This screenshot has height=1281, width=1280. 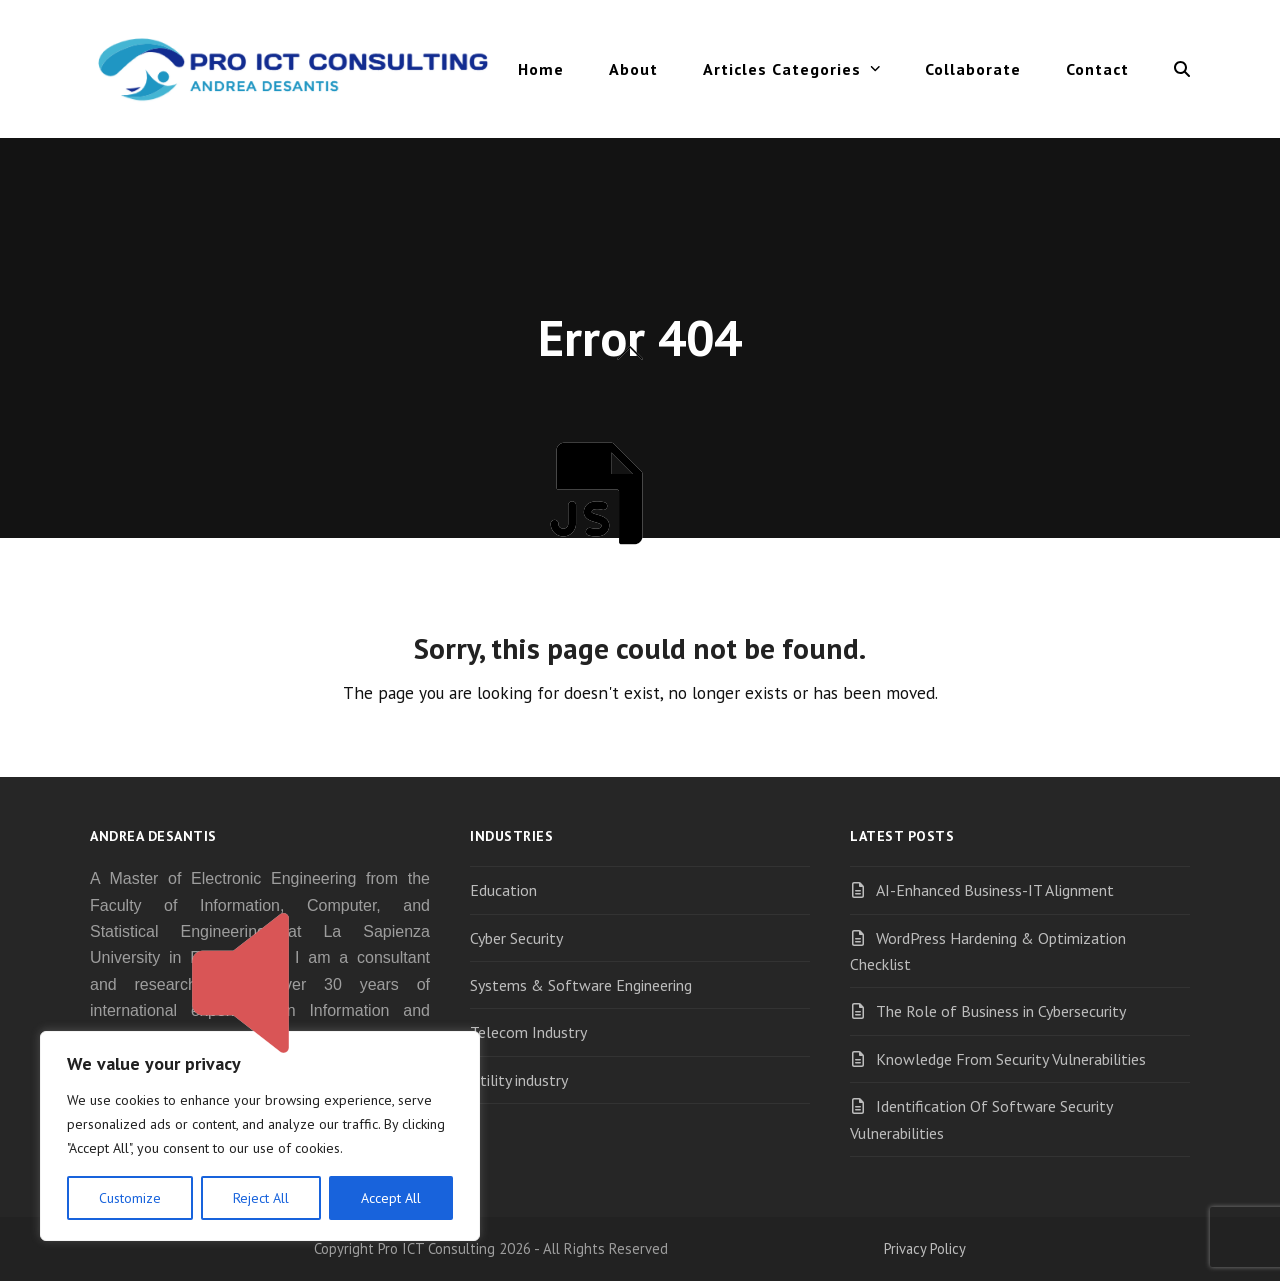 What do you see at coordinates (262, 983) in the screenshot?
I see `speaker with no audio output` at bounding box center [262, 983].